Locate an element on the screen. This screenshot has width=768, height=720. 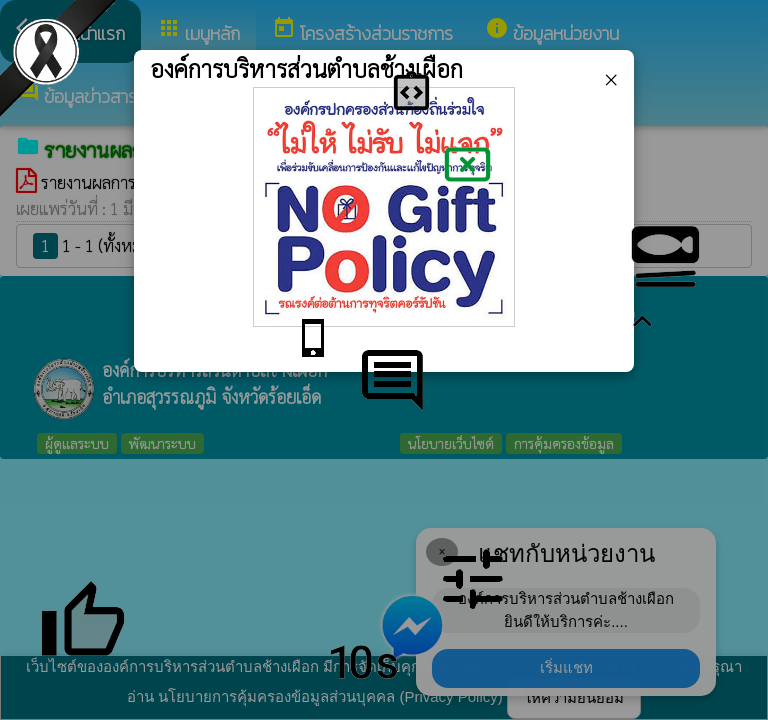
view integration instructions or code snippets is located at coordinates (411, 92).